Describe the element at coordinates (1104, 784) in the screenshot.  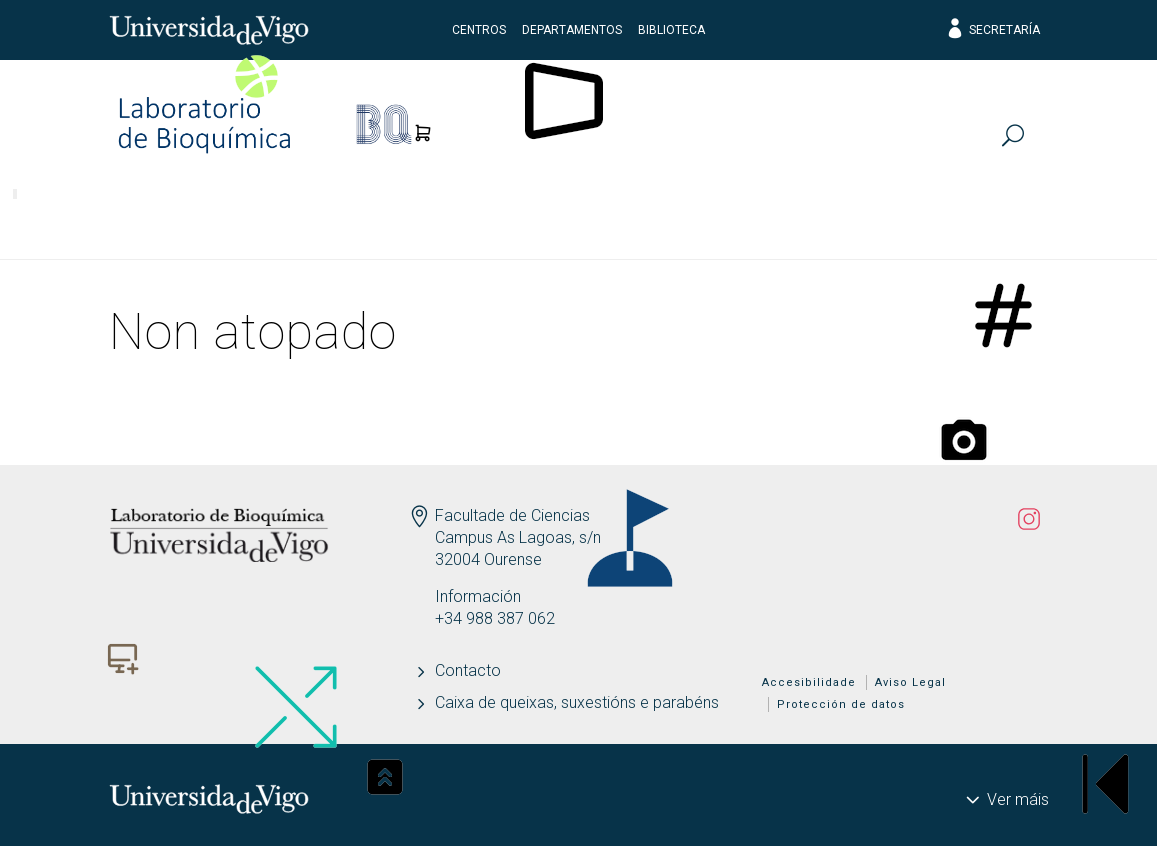
I see `go to previous track or beginning` at that location.